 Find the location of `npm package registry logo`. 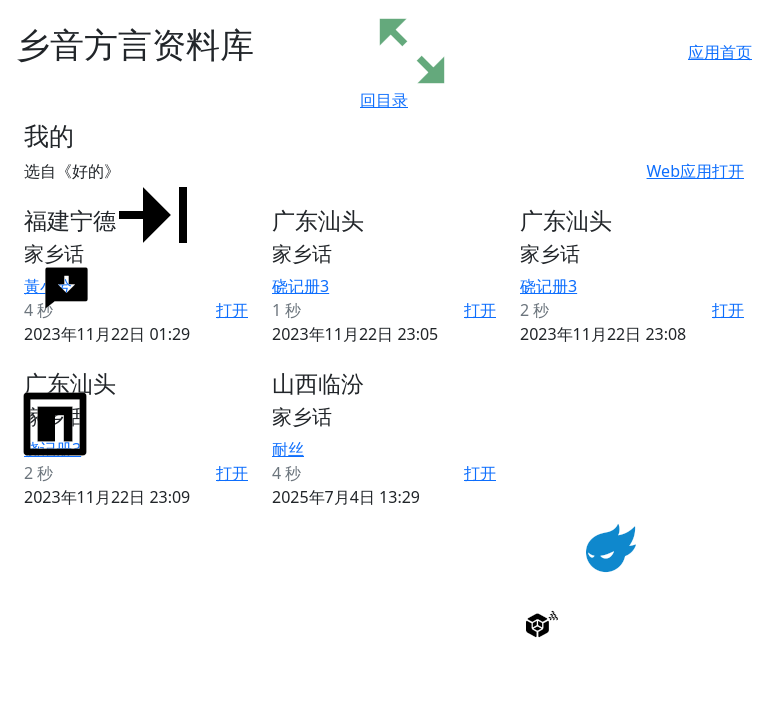

npm package registry logo is located at coordinates (55, 424).